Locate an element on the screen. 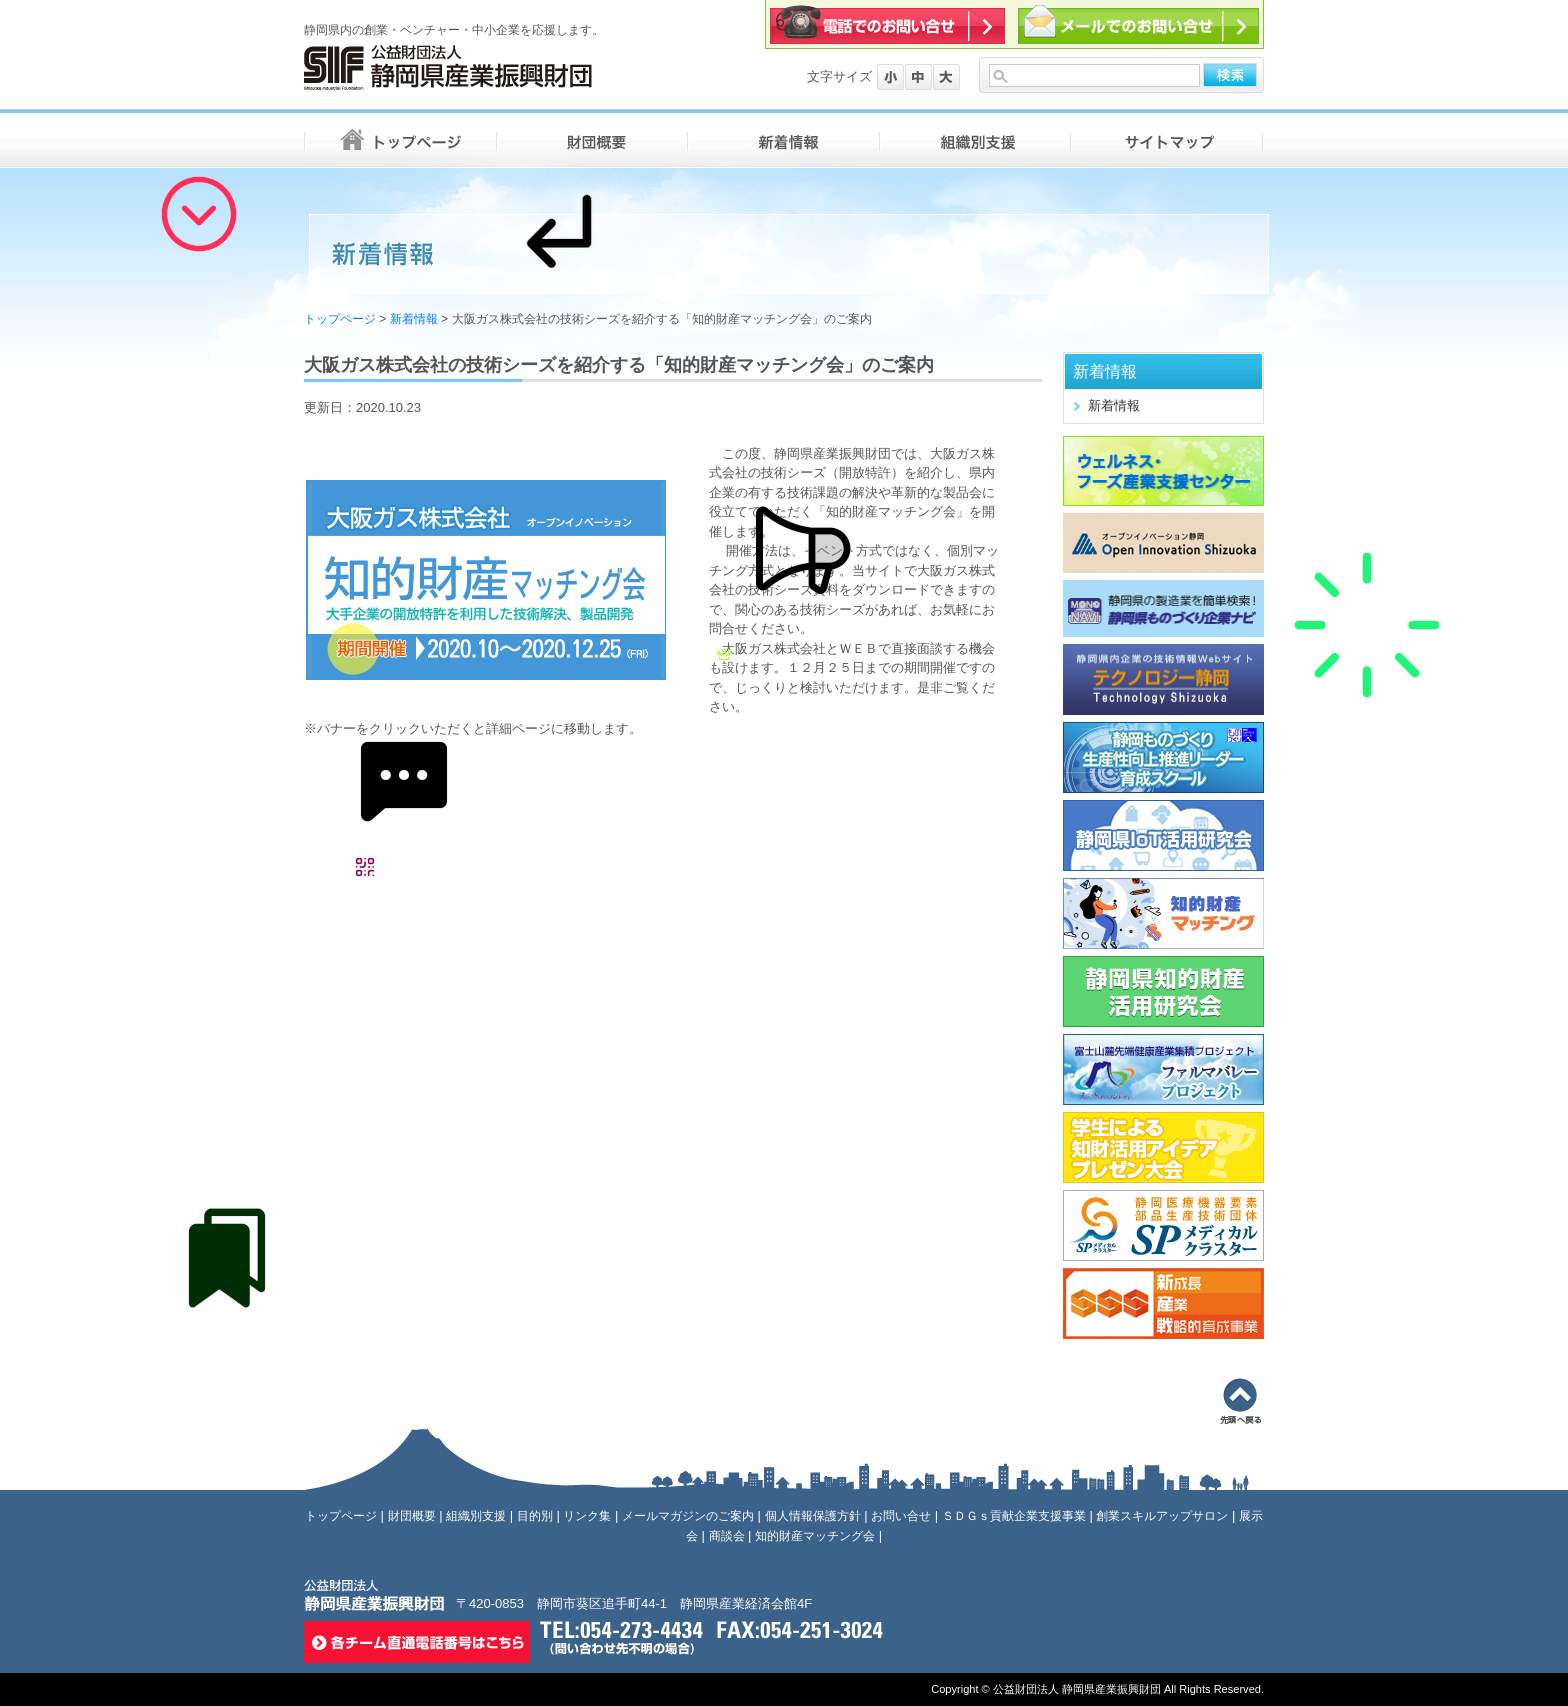 The height and width of the screenshot is (1706, 1568). expand dropdown menu or content is located at coordinates (199, 214).